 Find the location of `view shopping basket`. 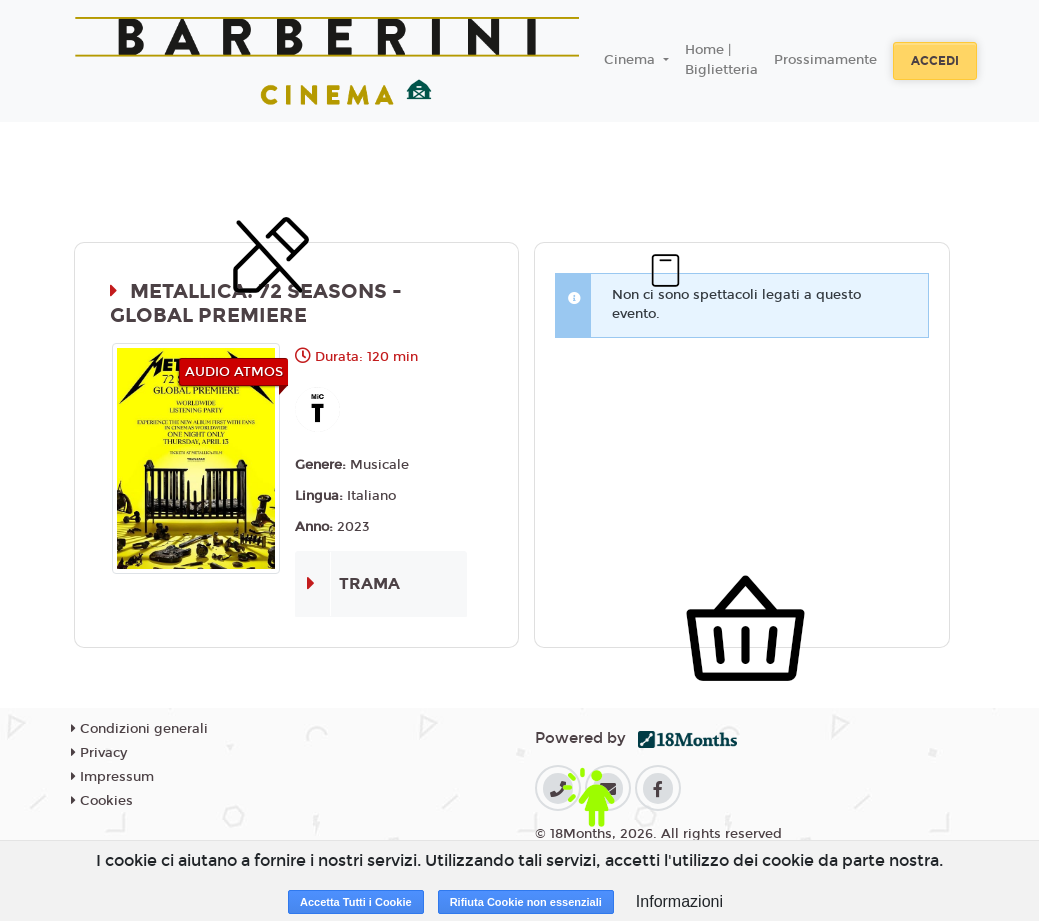

view shopping basket is located at coordinates (745, 634).